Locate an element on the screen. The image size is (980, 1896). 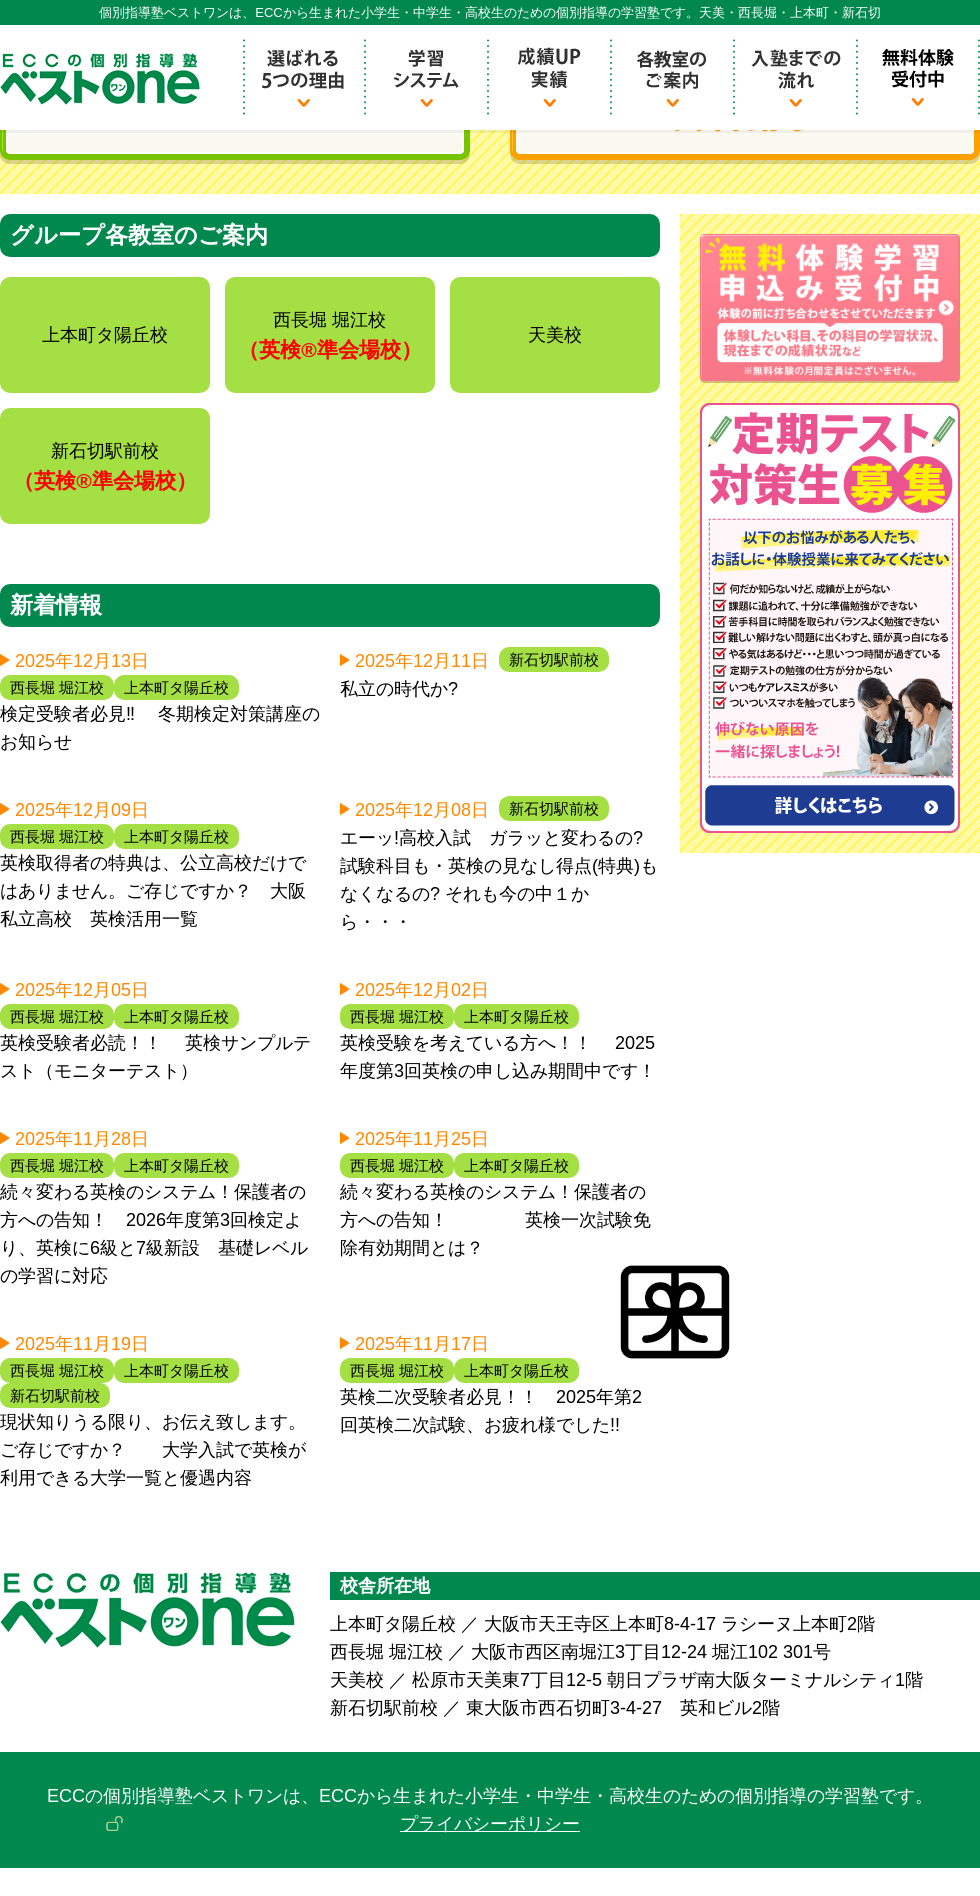
unlocked or unsecured state is located at coordinates (114, 1823).